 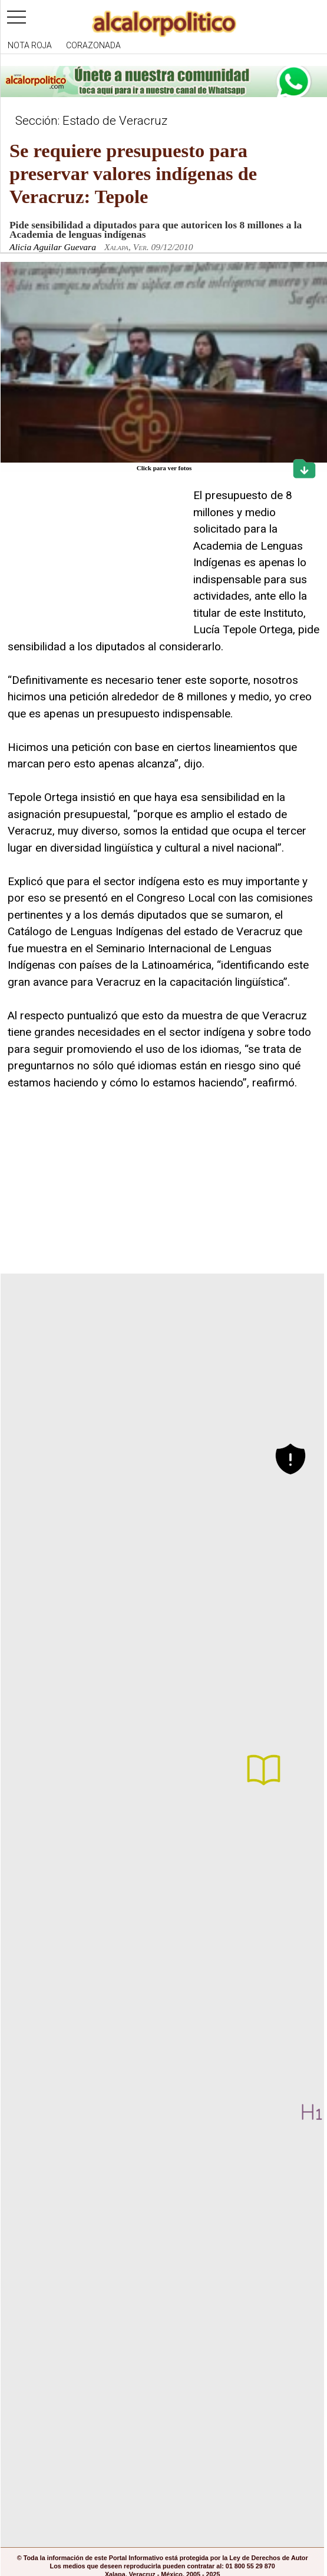 I want to click on download files to this folder, so click(x=304, y=468).